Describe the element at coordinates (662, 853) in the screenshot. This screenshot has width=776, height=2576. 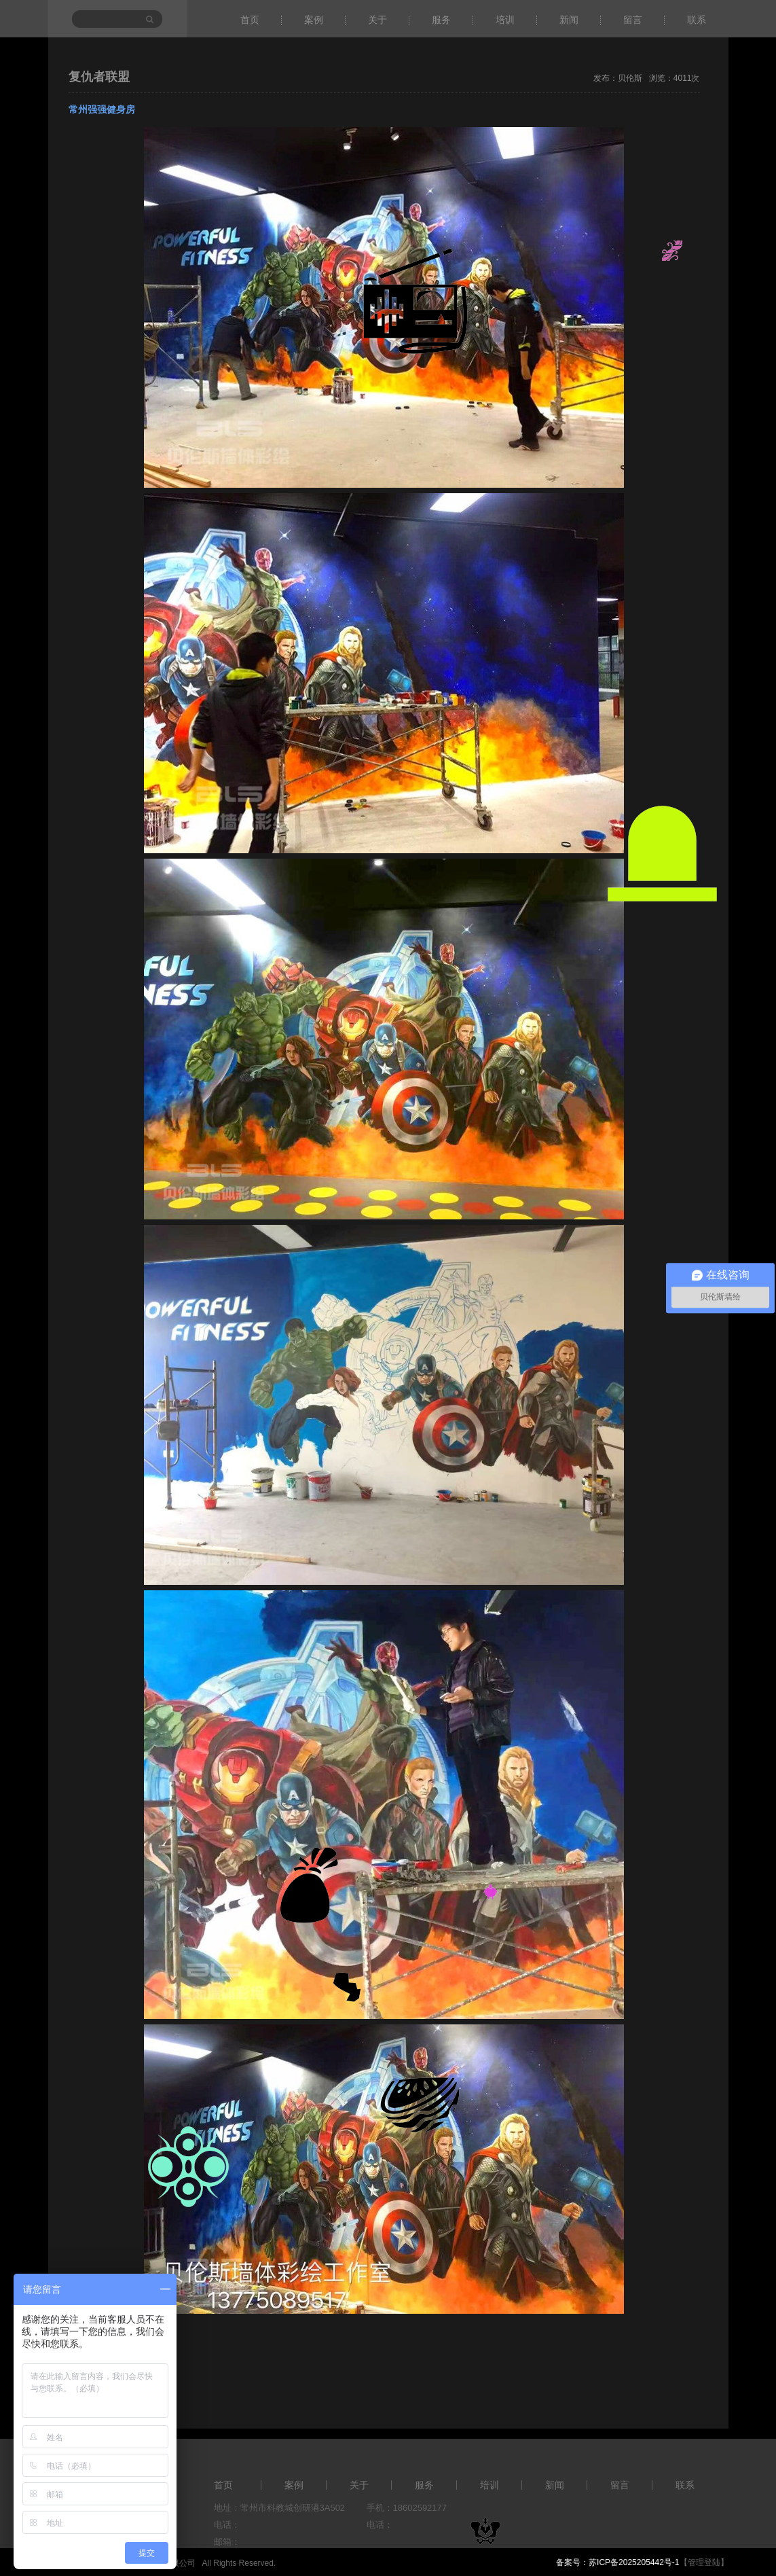
I see `indicates a deceased character or game over state` at that location.